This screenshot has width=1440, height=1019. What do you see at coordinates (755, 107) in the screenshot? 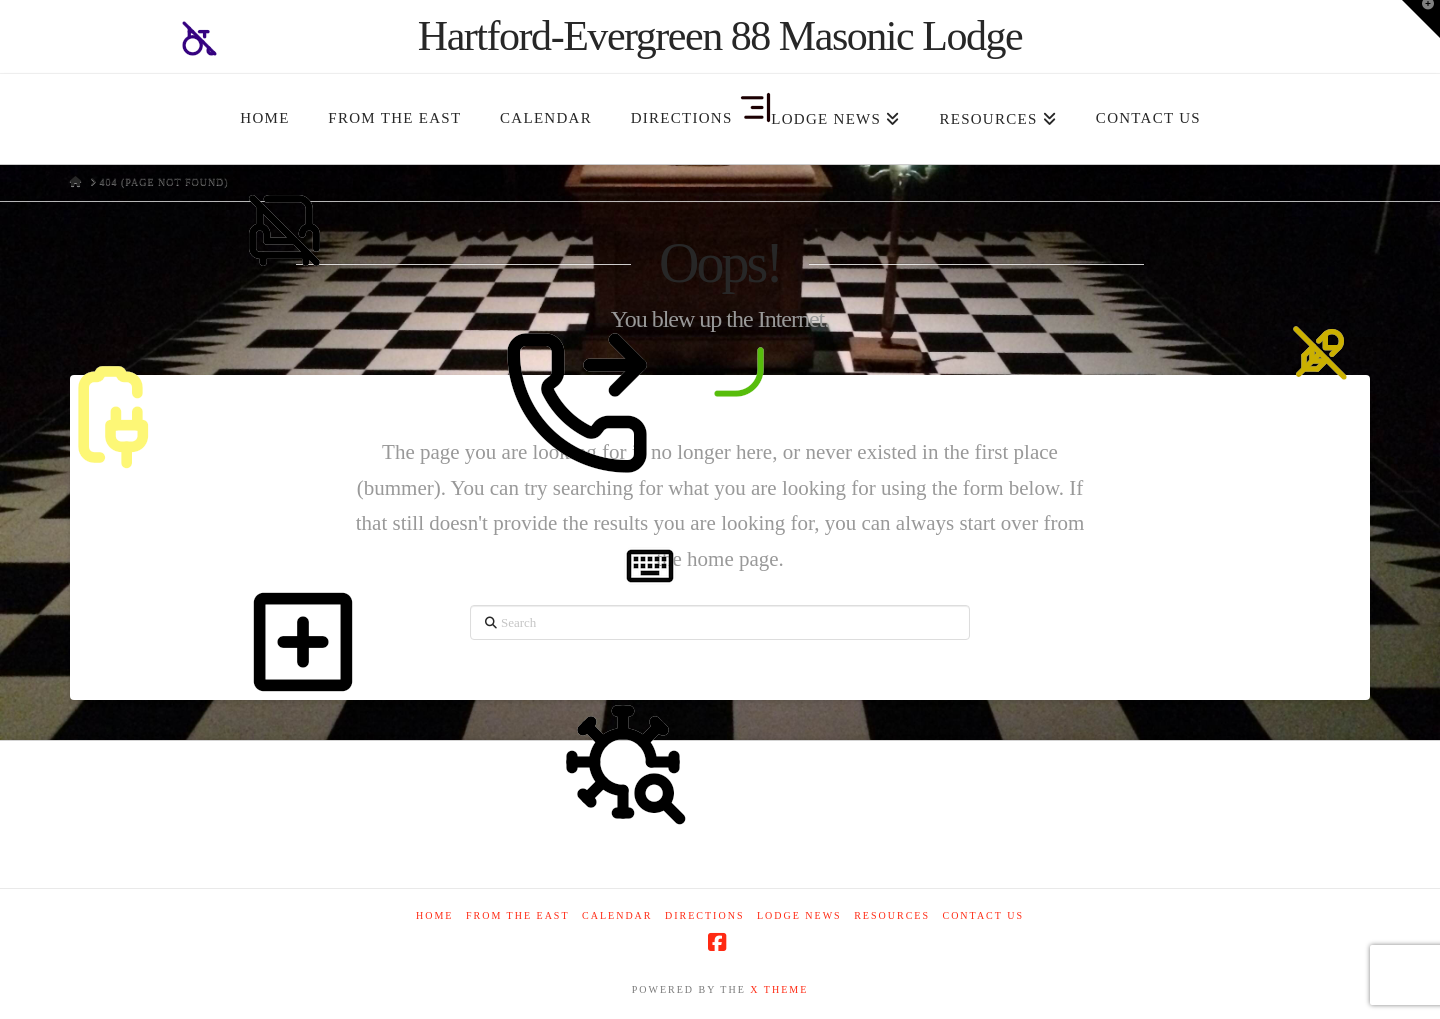
I see `align text to the right` at bounding box center [755, 107].